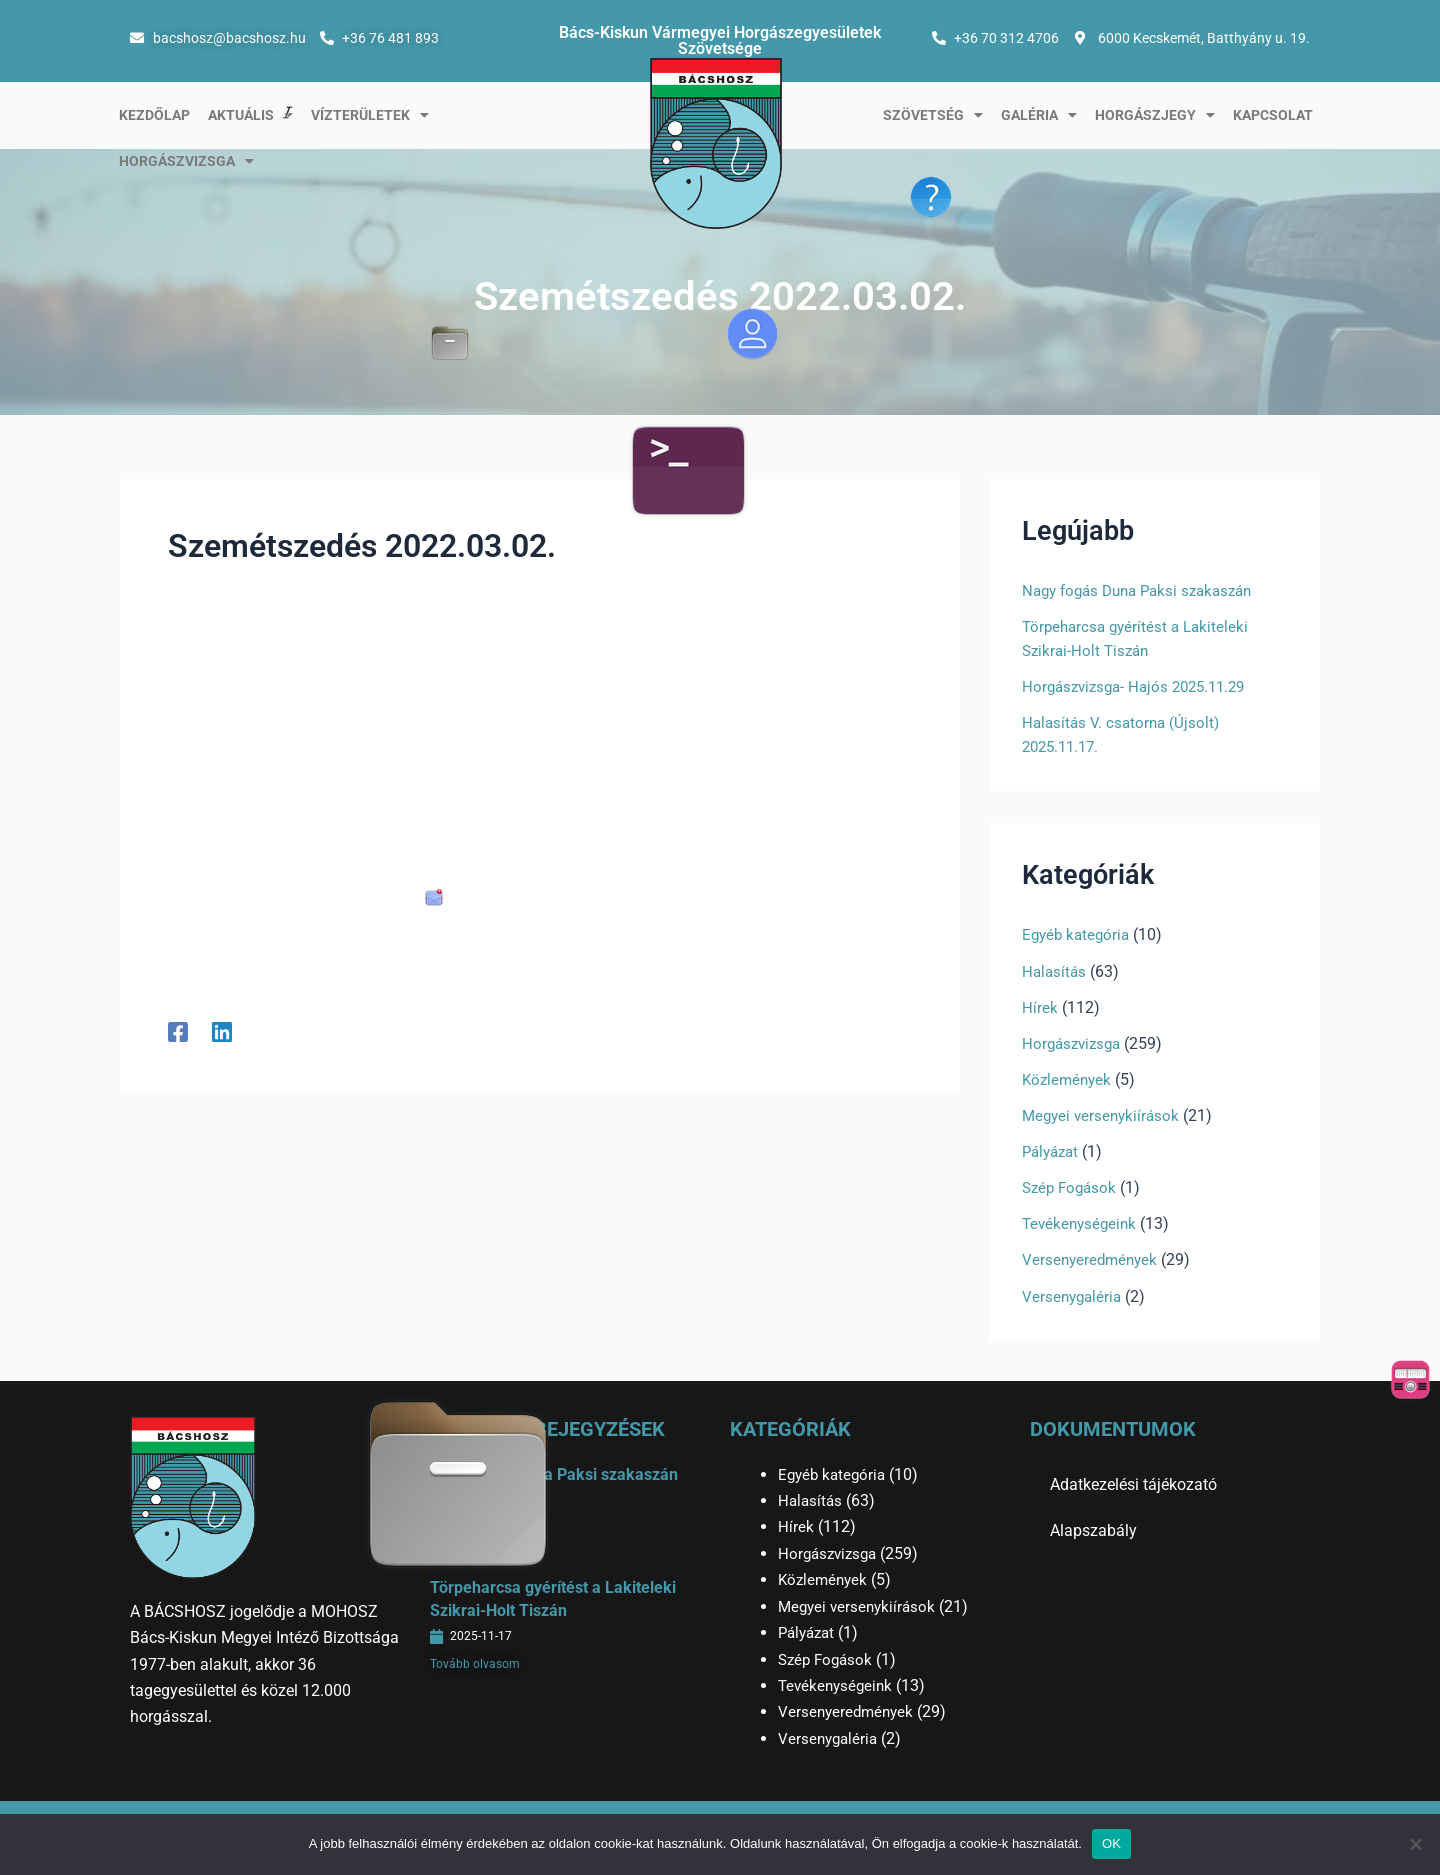  What do you see at coordinates (450, 343) in the screenshot?
I see `open the file manager application` at bounding box center [450, 343].